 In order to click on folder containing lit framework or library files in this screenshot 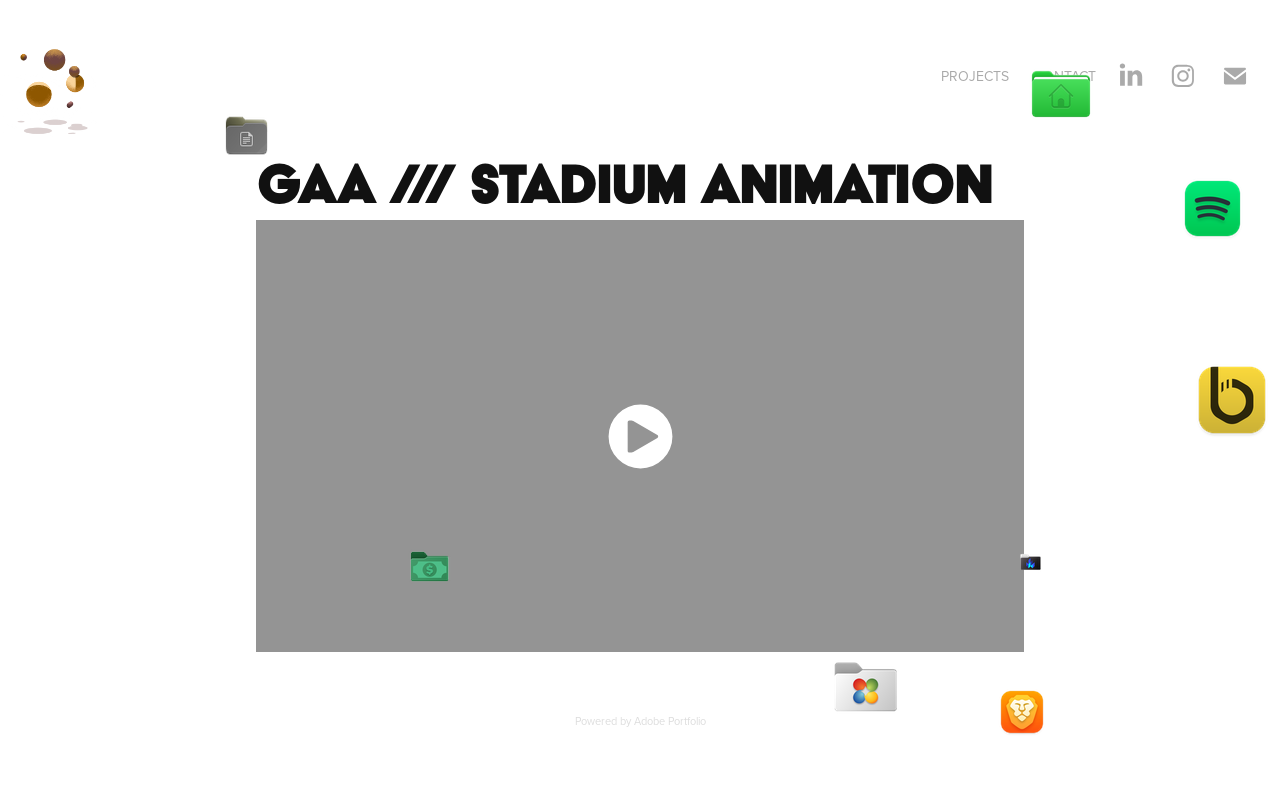, I will do `click(1030, 562)`.